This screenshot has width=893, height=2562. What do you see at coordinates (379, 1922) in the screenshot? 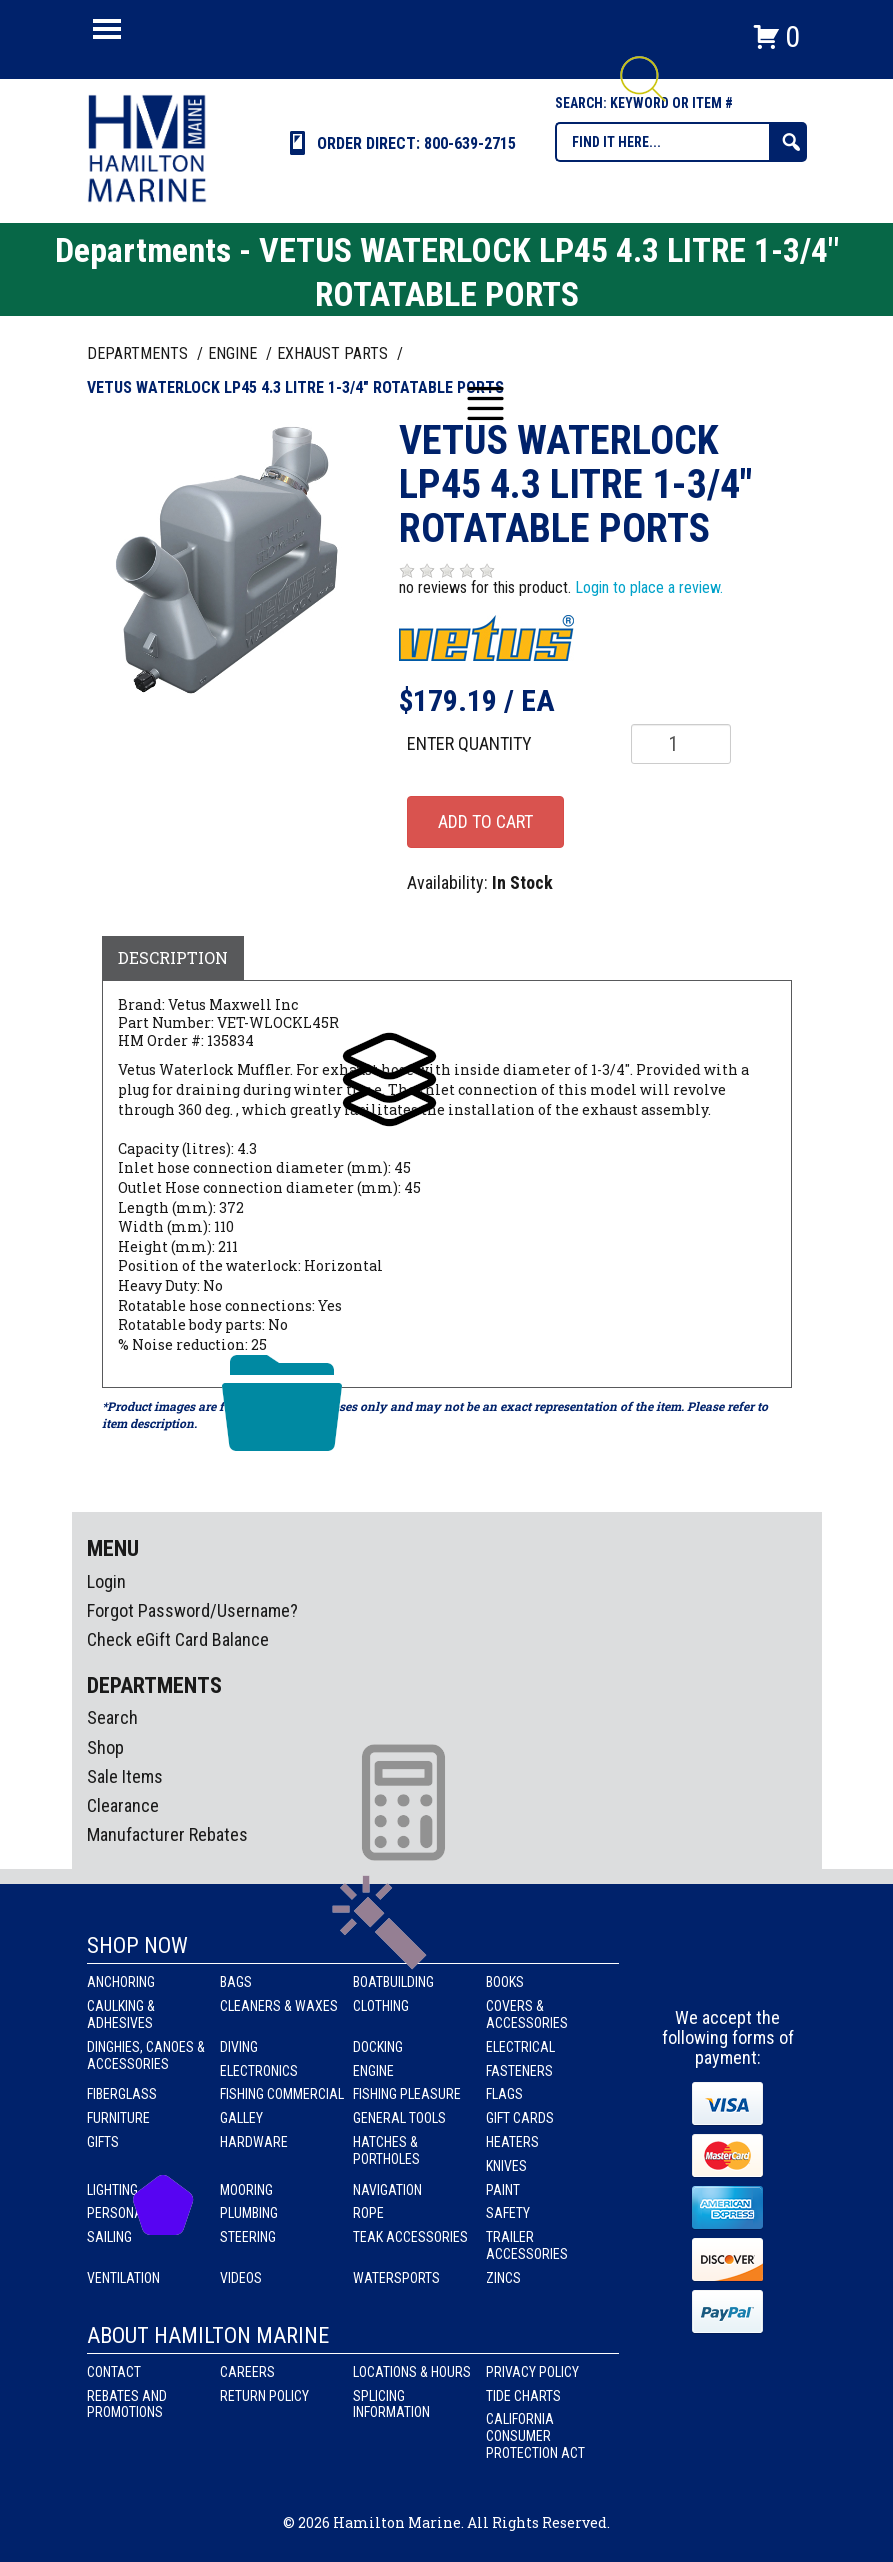
I see `apply auto-enhance or magic adjustments` at bounding box center [379, 1922].